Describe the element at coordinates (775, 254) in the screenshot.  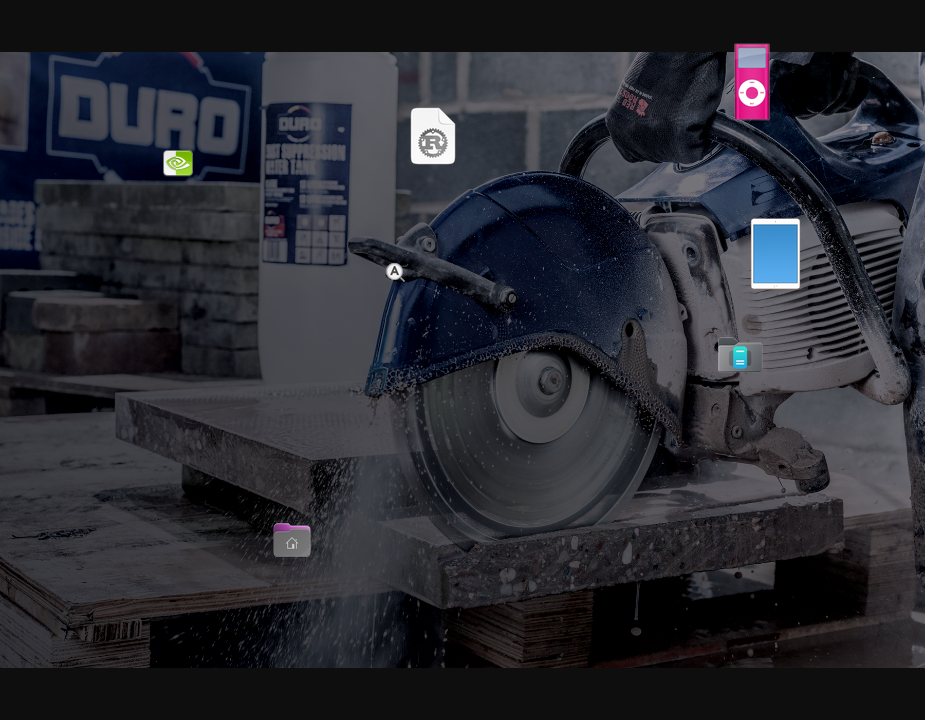
I see `iPad device connected to this computer` at that location.